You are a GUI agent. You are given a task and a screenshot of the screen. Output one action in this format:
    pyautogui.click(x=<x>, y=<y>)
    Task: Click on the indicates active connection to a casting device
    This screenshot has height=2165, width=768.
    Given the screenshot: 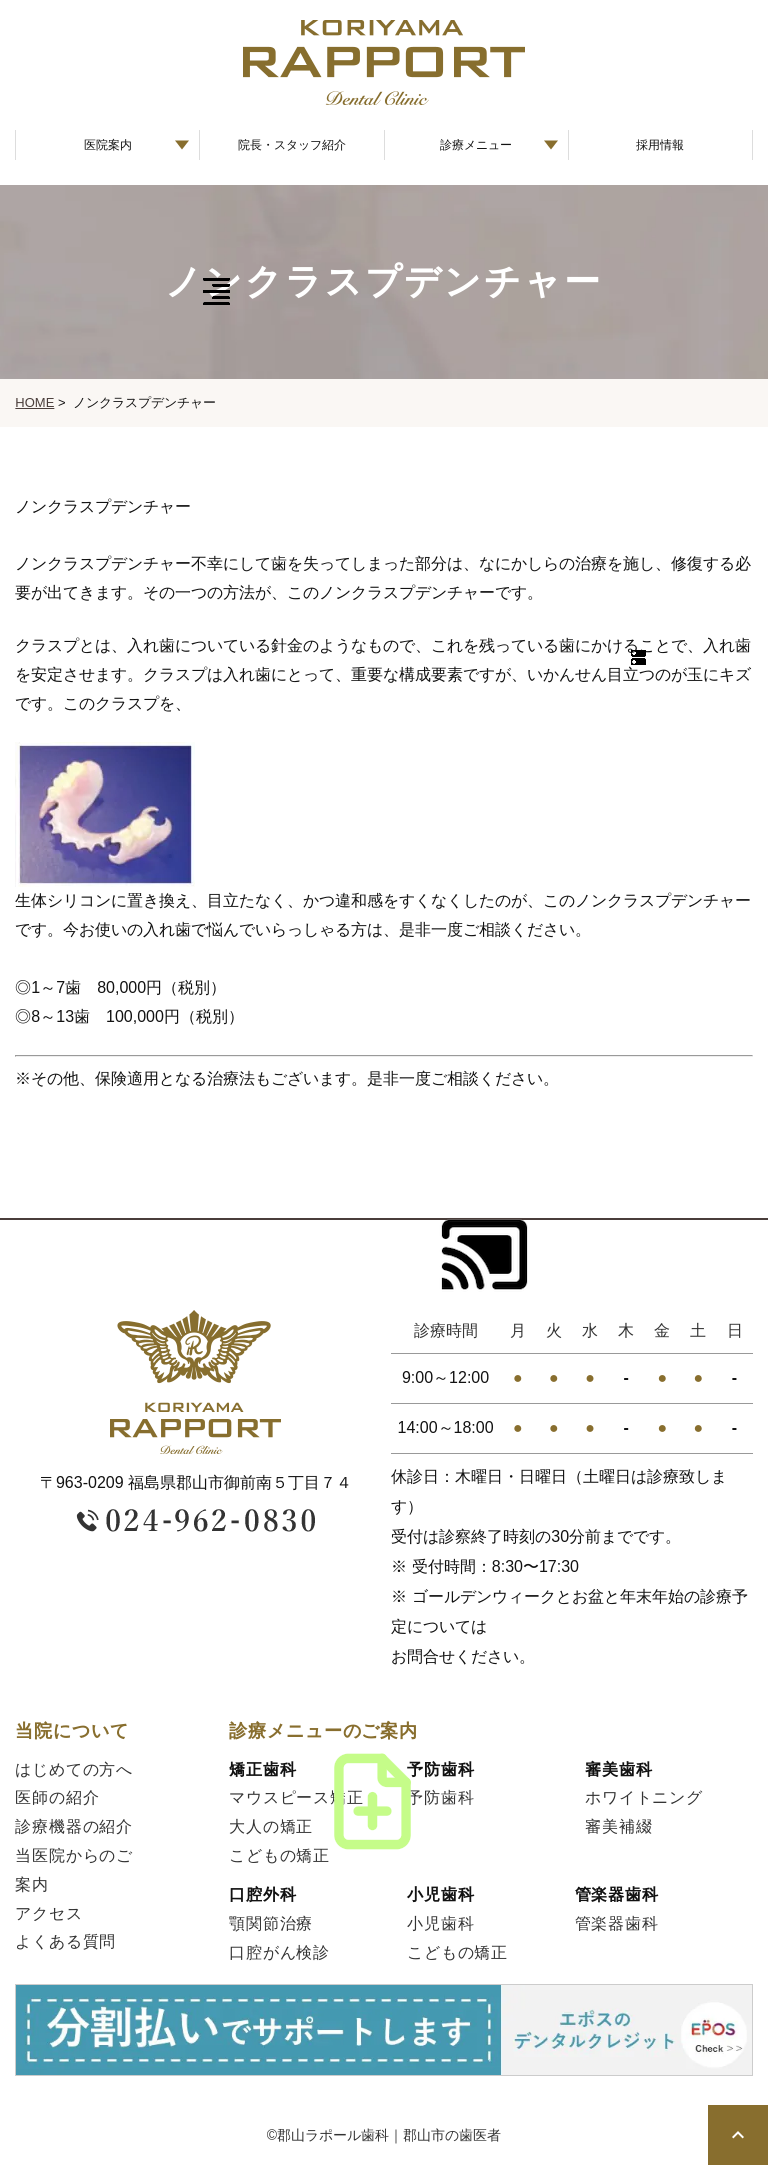 What is the action you would take?
    pyautogui.click(x=484, y=1254)
    